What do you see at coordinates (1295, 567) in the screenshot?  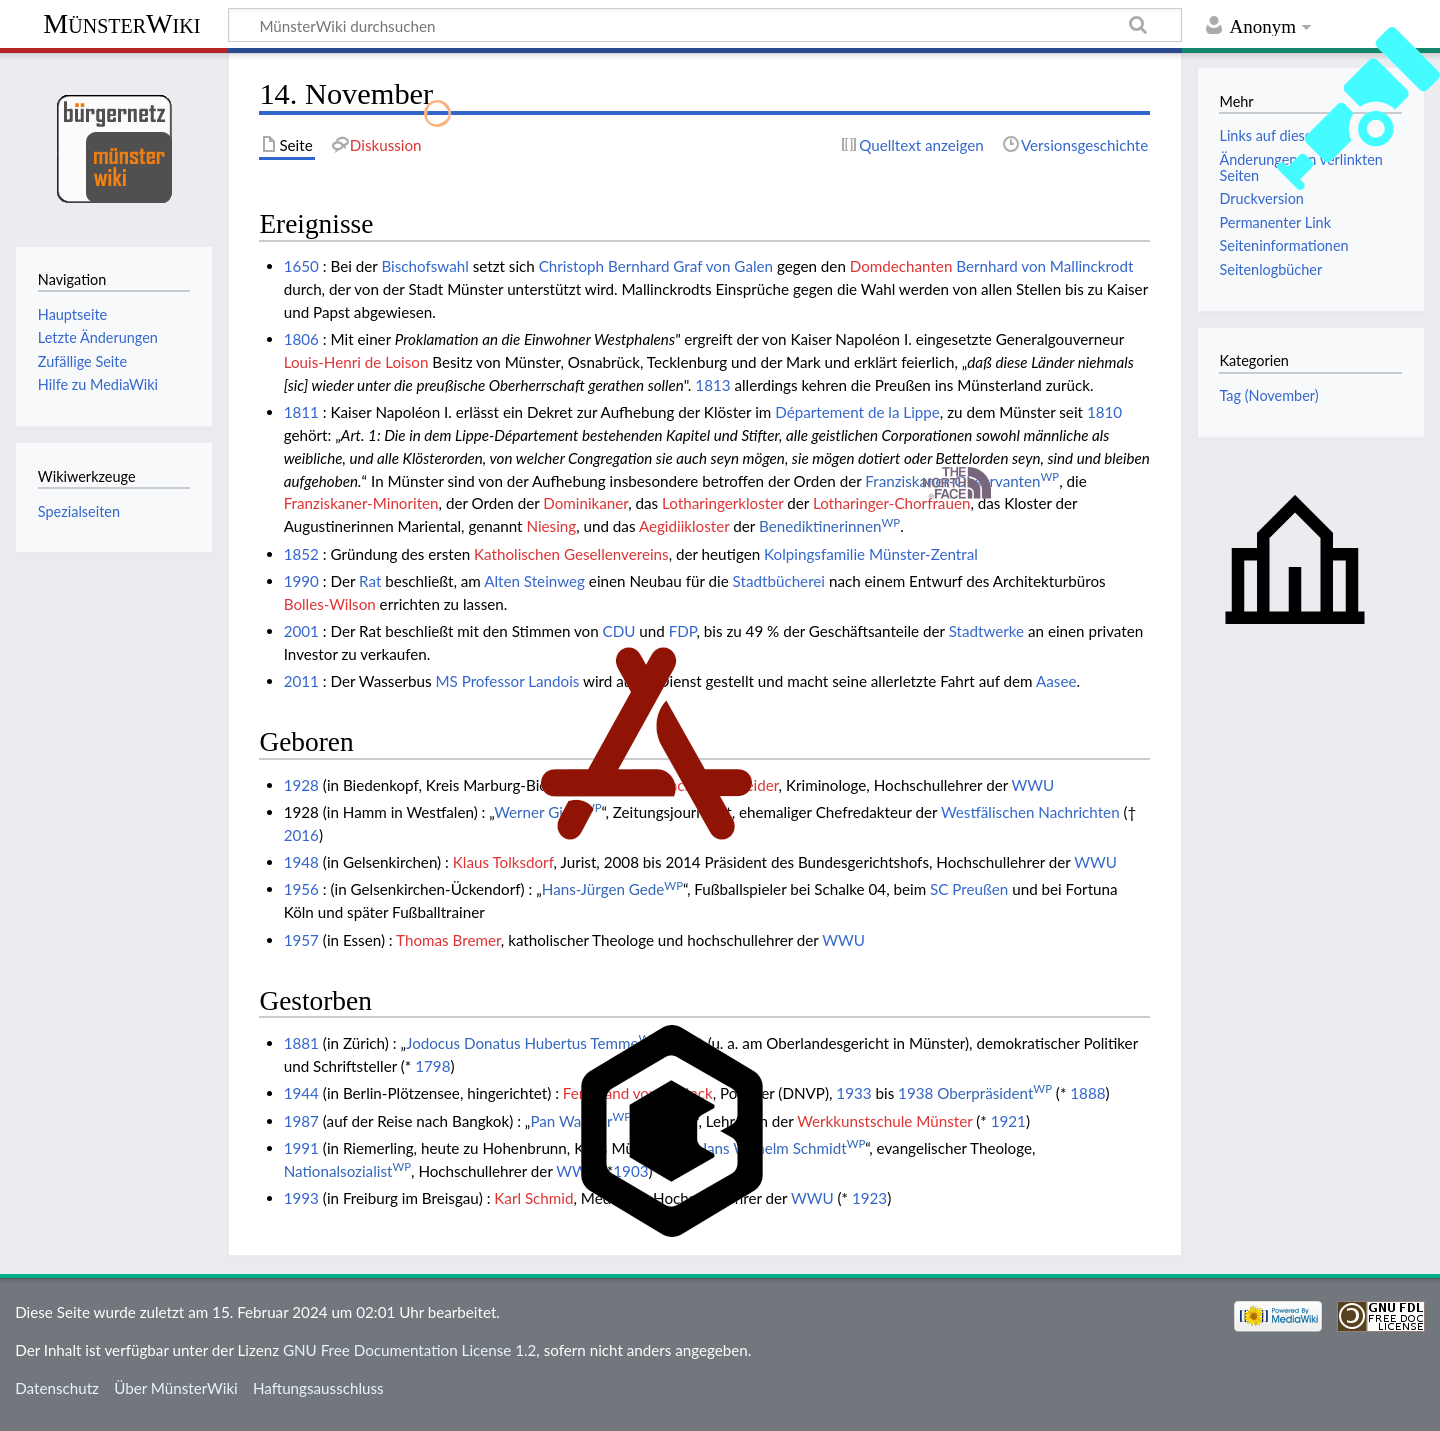 I see `access education or school-related features` at bounding box center [1295, 567].